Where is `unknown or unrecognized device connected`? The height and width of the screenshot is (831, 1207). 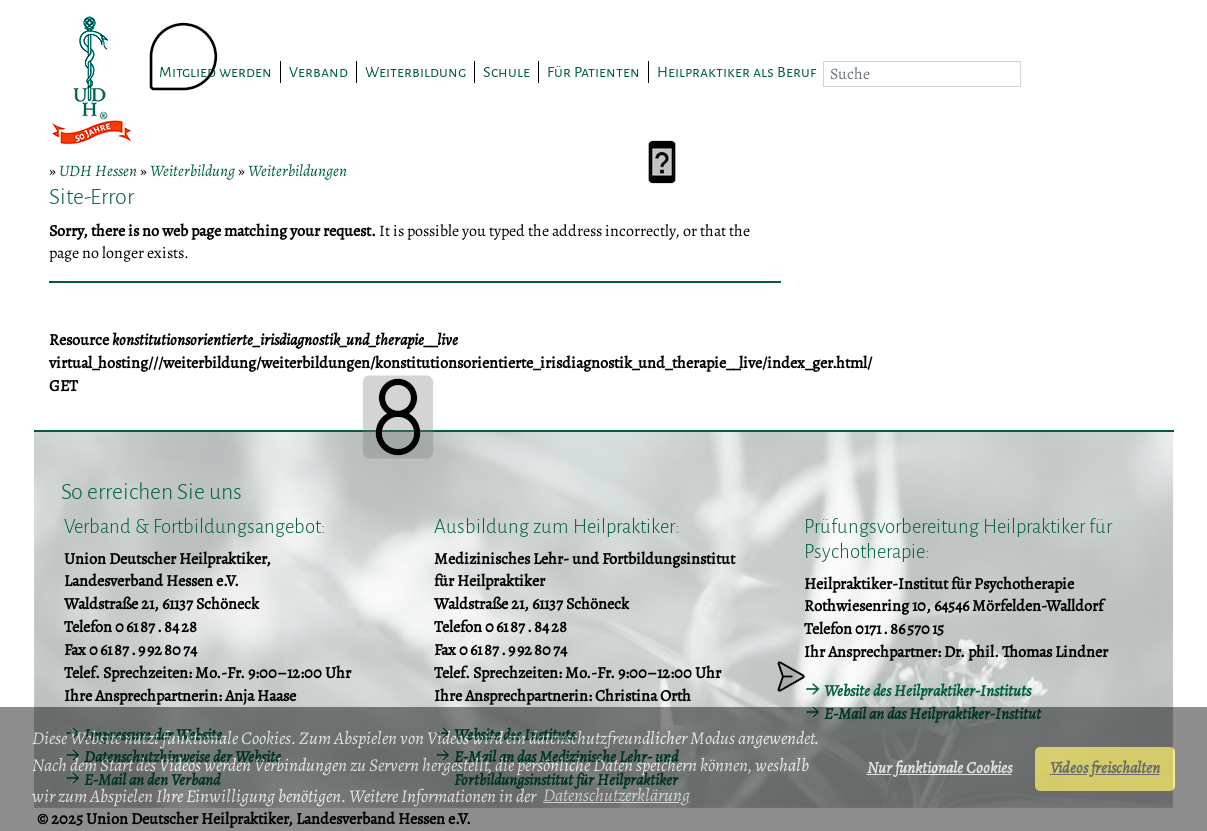
unknown or unrecognized device connected is located at coordinates (662, 162).